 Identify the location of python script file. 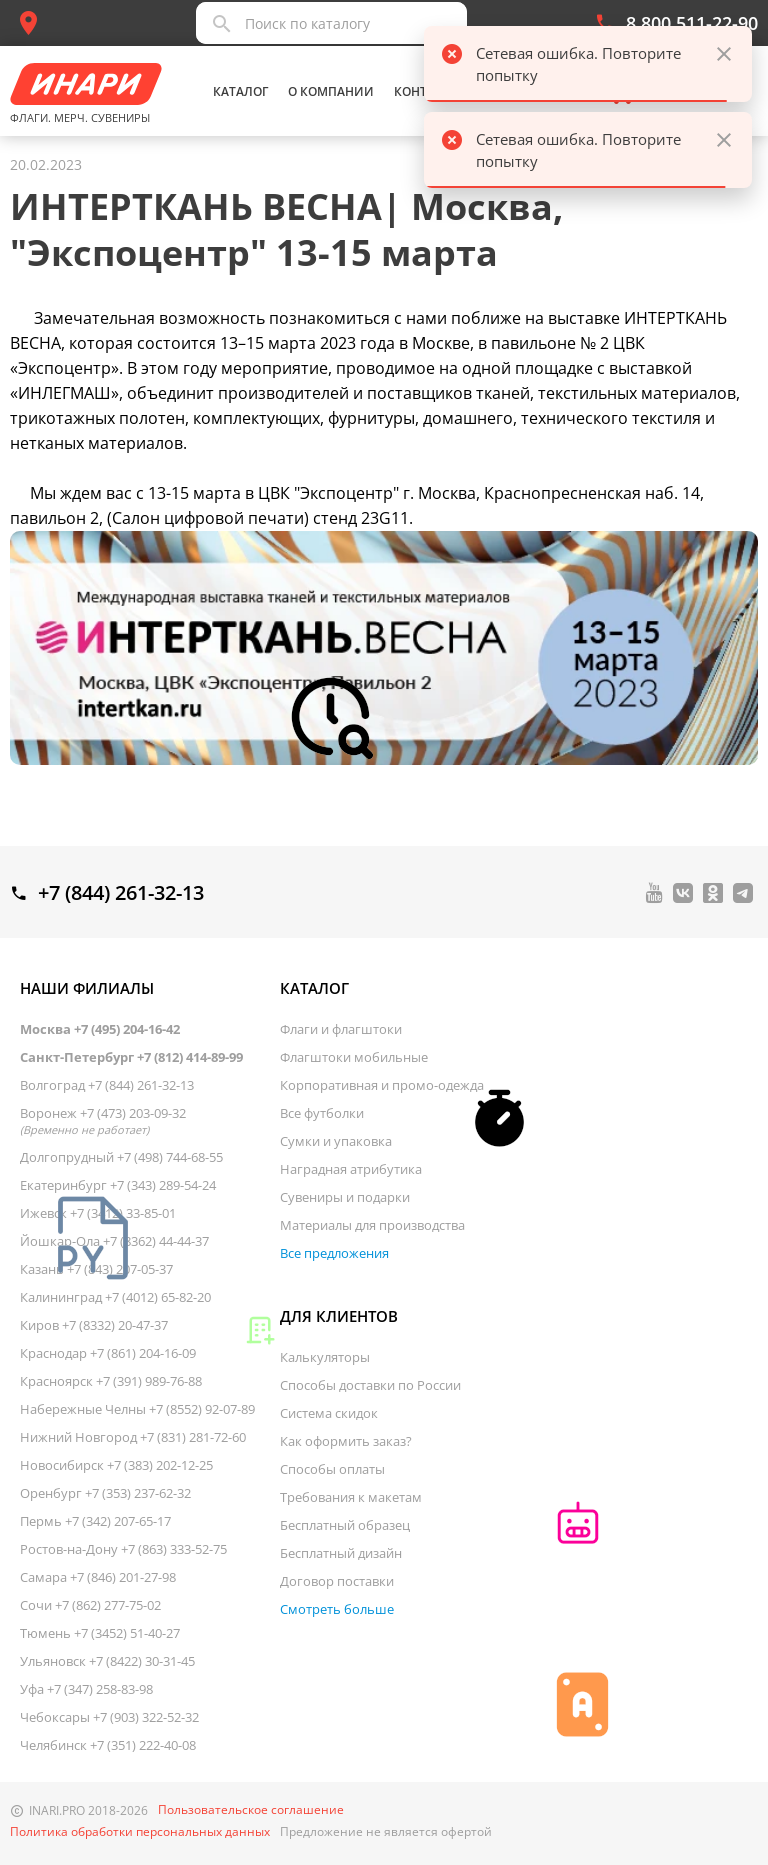
(93, 1238).